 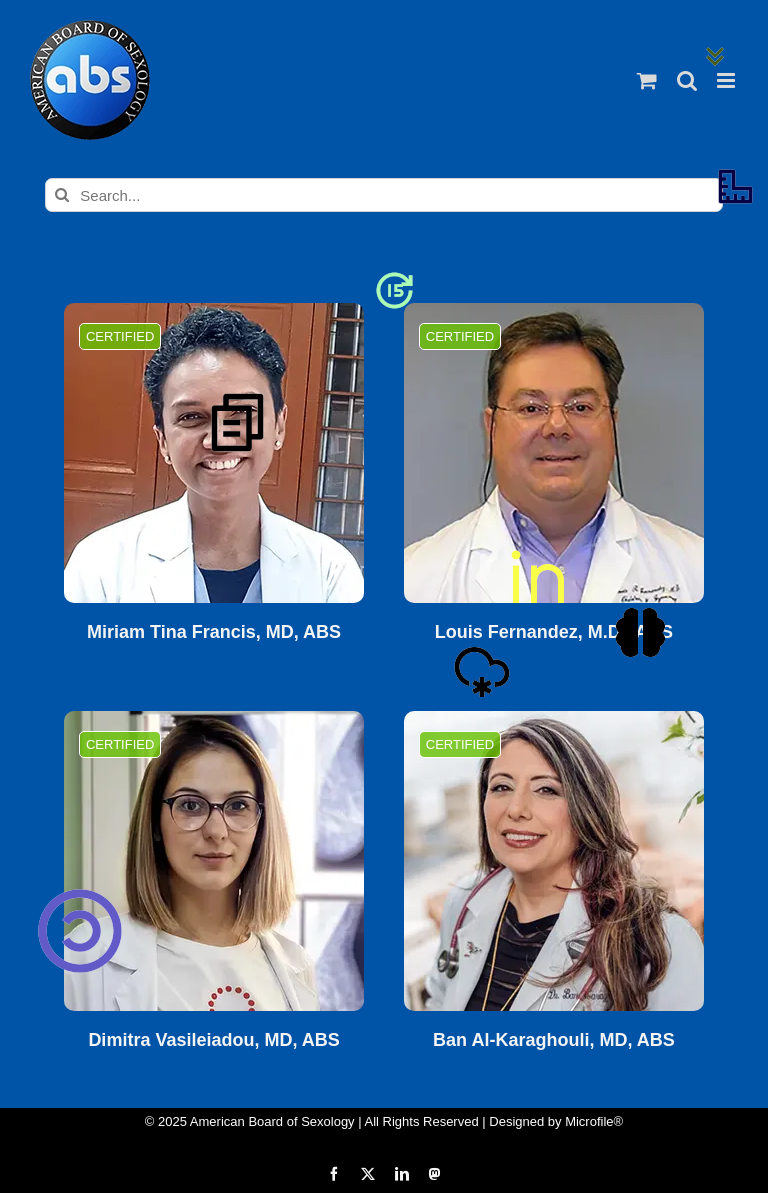 I want to click on copy file to clipboard, so click(x=237, y=422).